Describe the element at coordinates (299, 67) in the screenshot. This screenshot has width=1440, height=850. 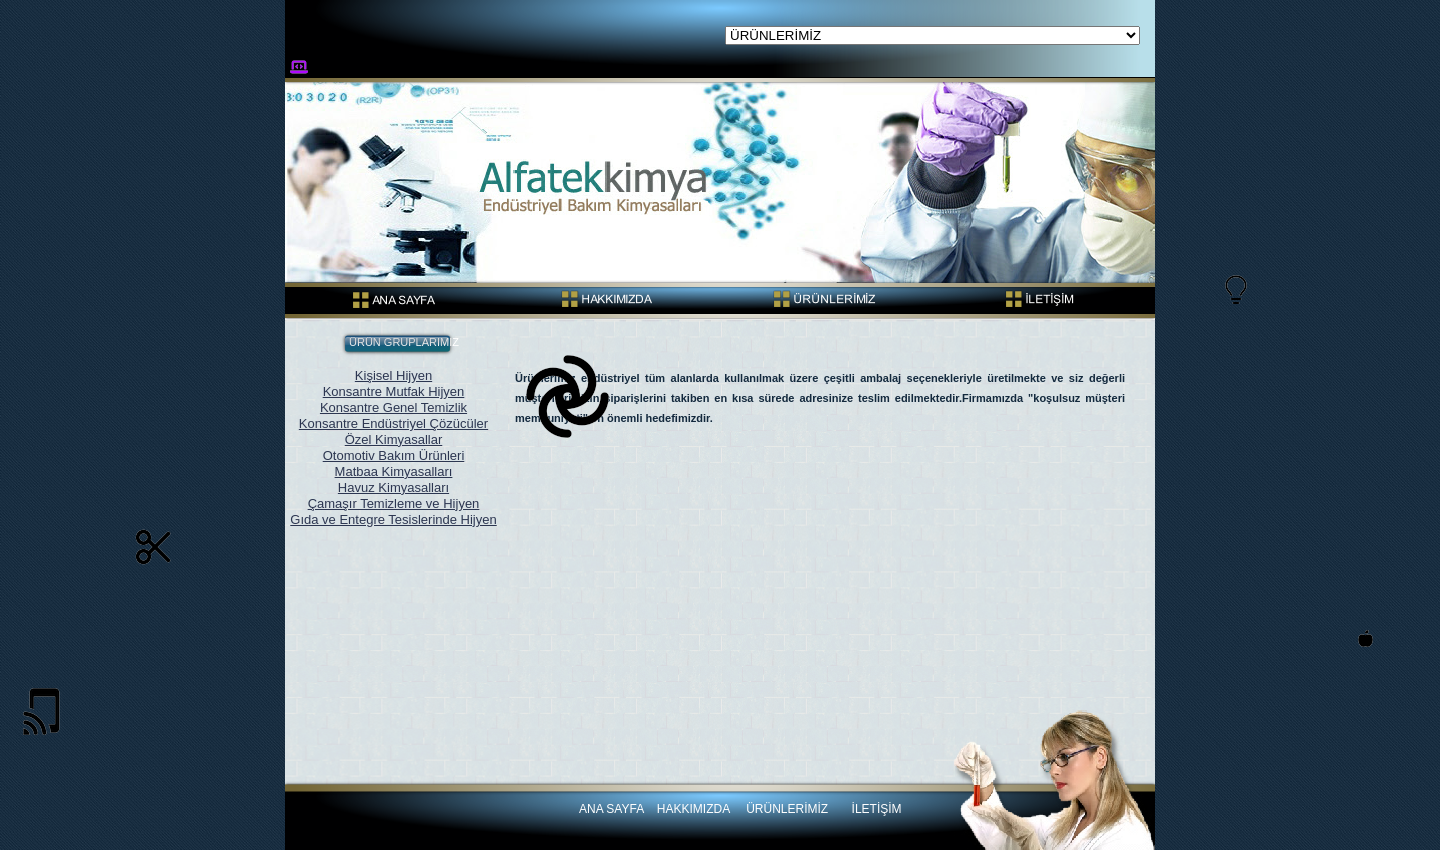
I see `open code editor or development environment` at that location.